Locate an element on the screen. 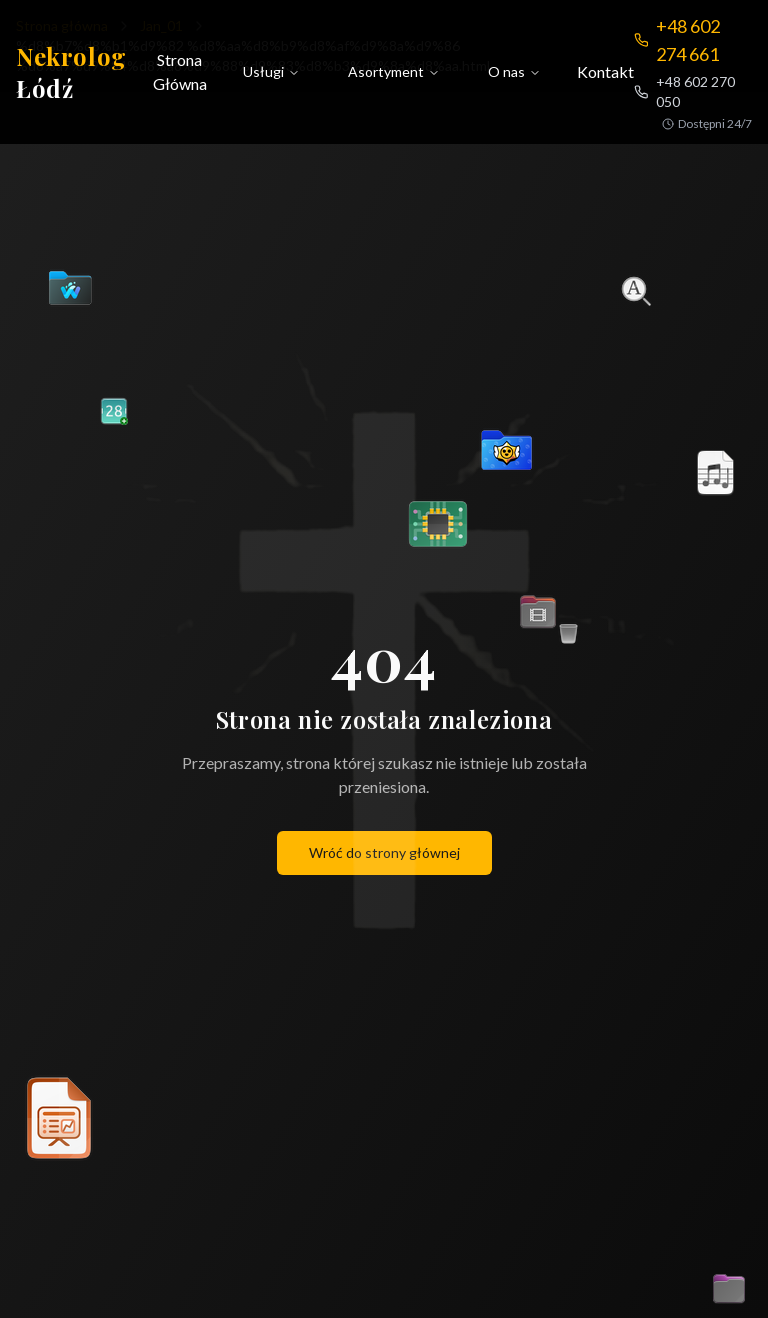  search for files by name or content is located at coordinates (636, 291).